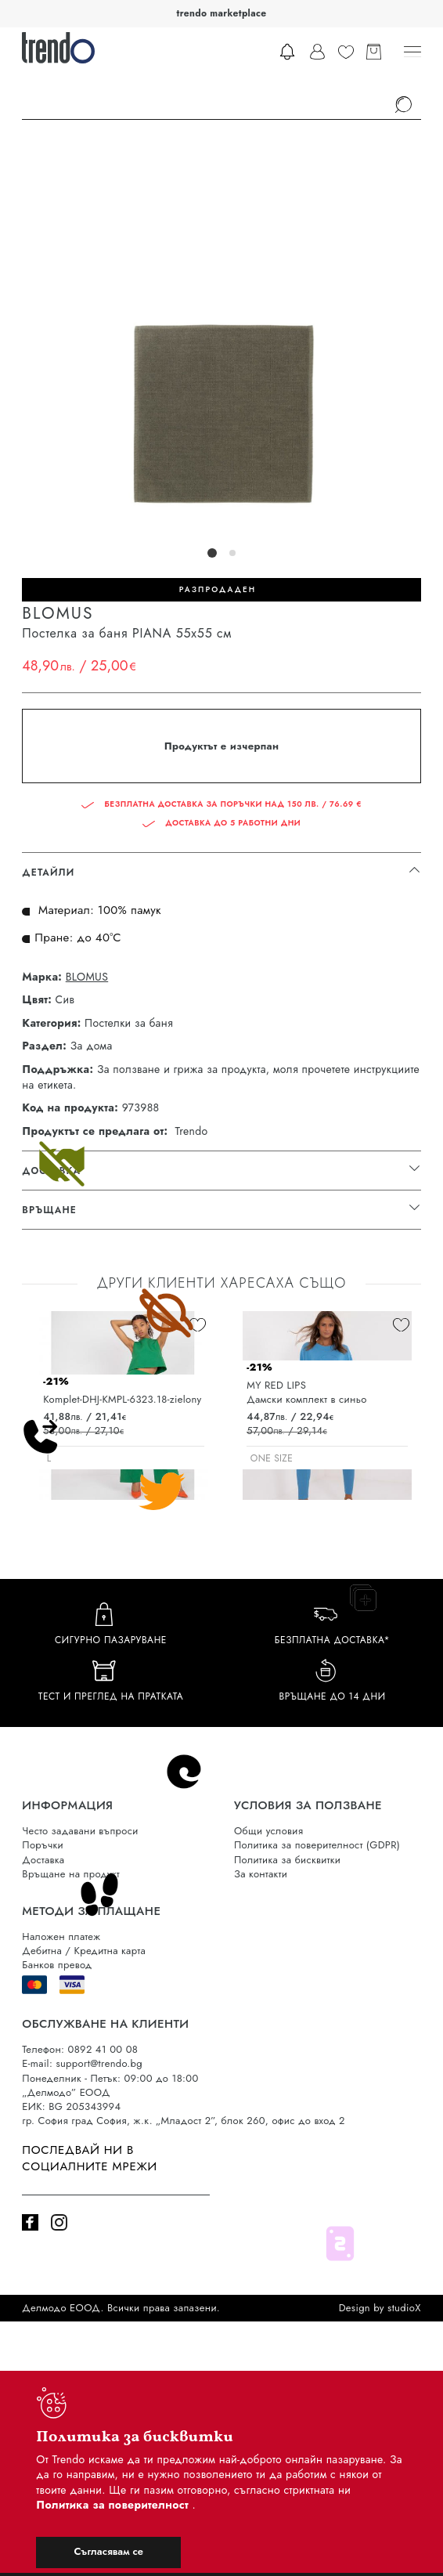  Describe the element at coordinates (363, 1598) in the screenshot. I see `duplicate or copy an item` at that location.